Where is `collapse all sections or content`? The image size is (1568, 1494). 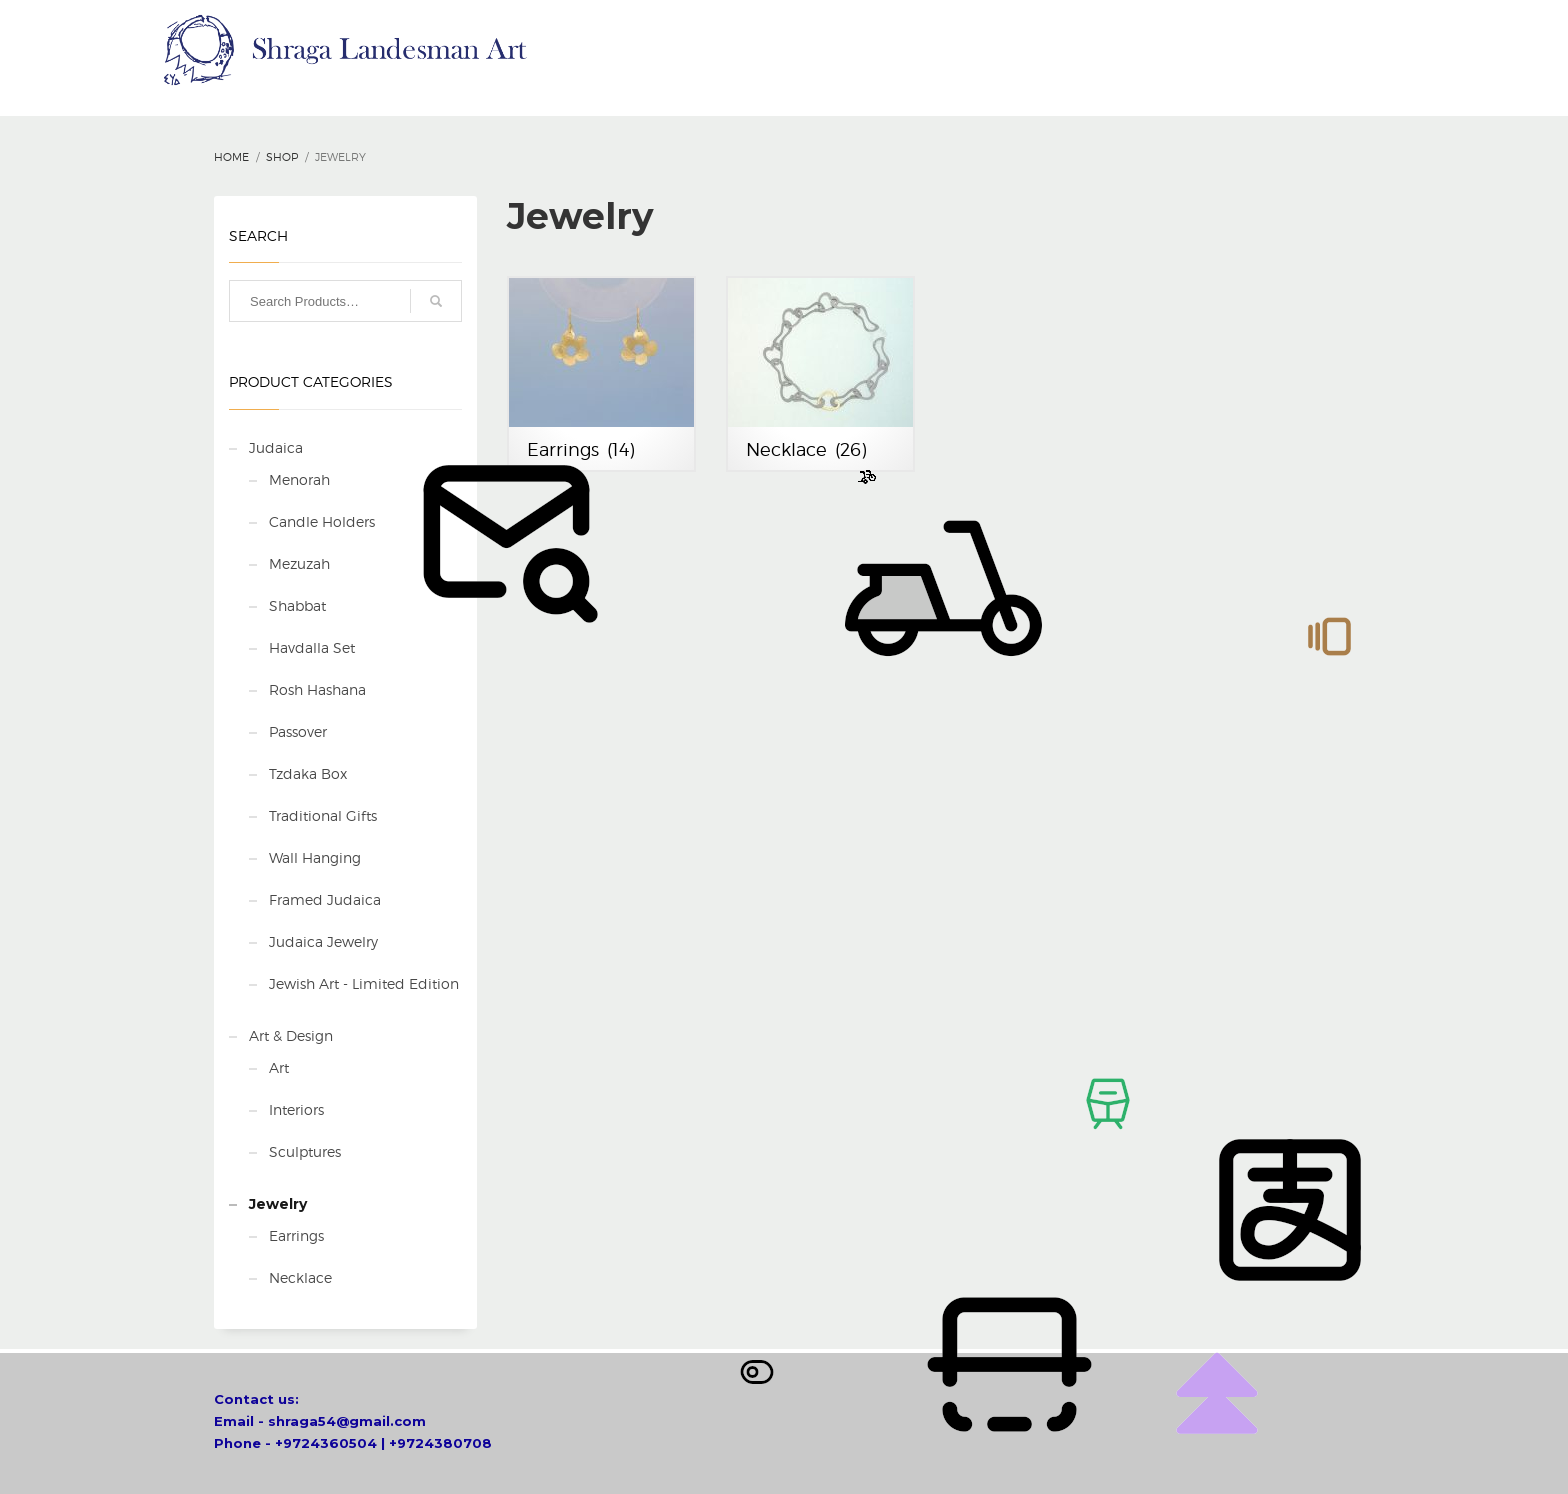
collapse all sections or content is located at coordinates (1217, 1397).